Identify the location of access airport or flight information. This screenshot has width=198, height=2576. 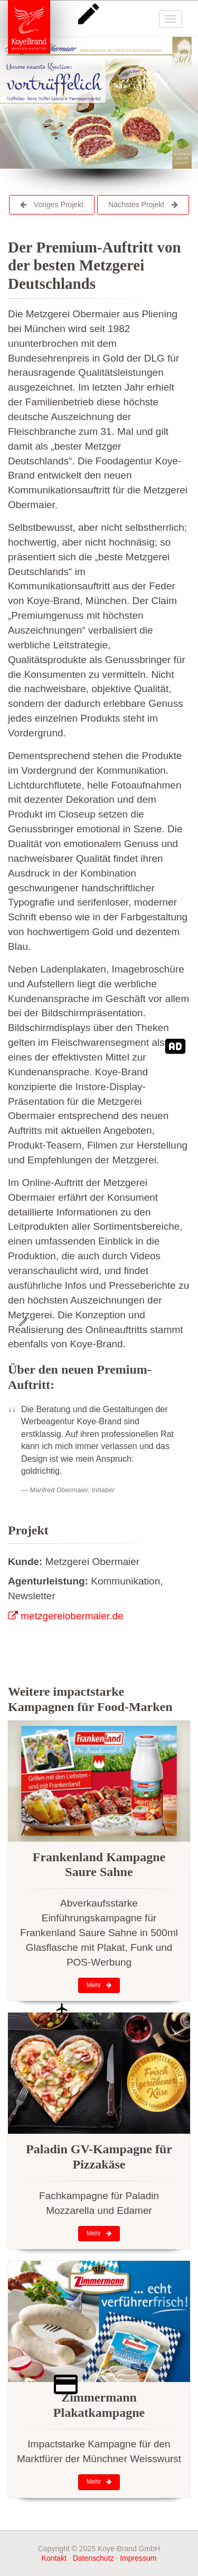
(62, 2009).